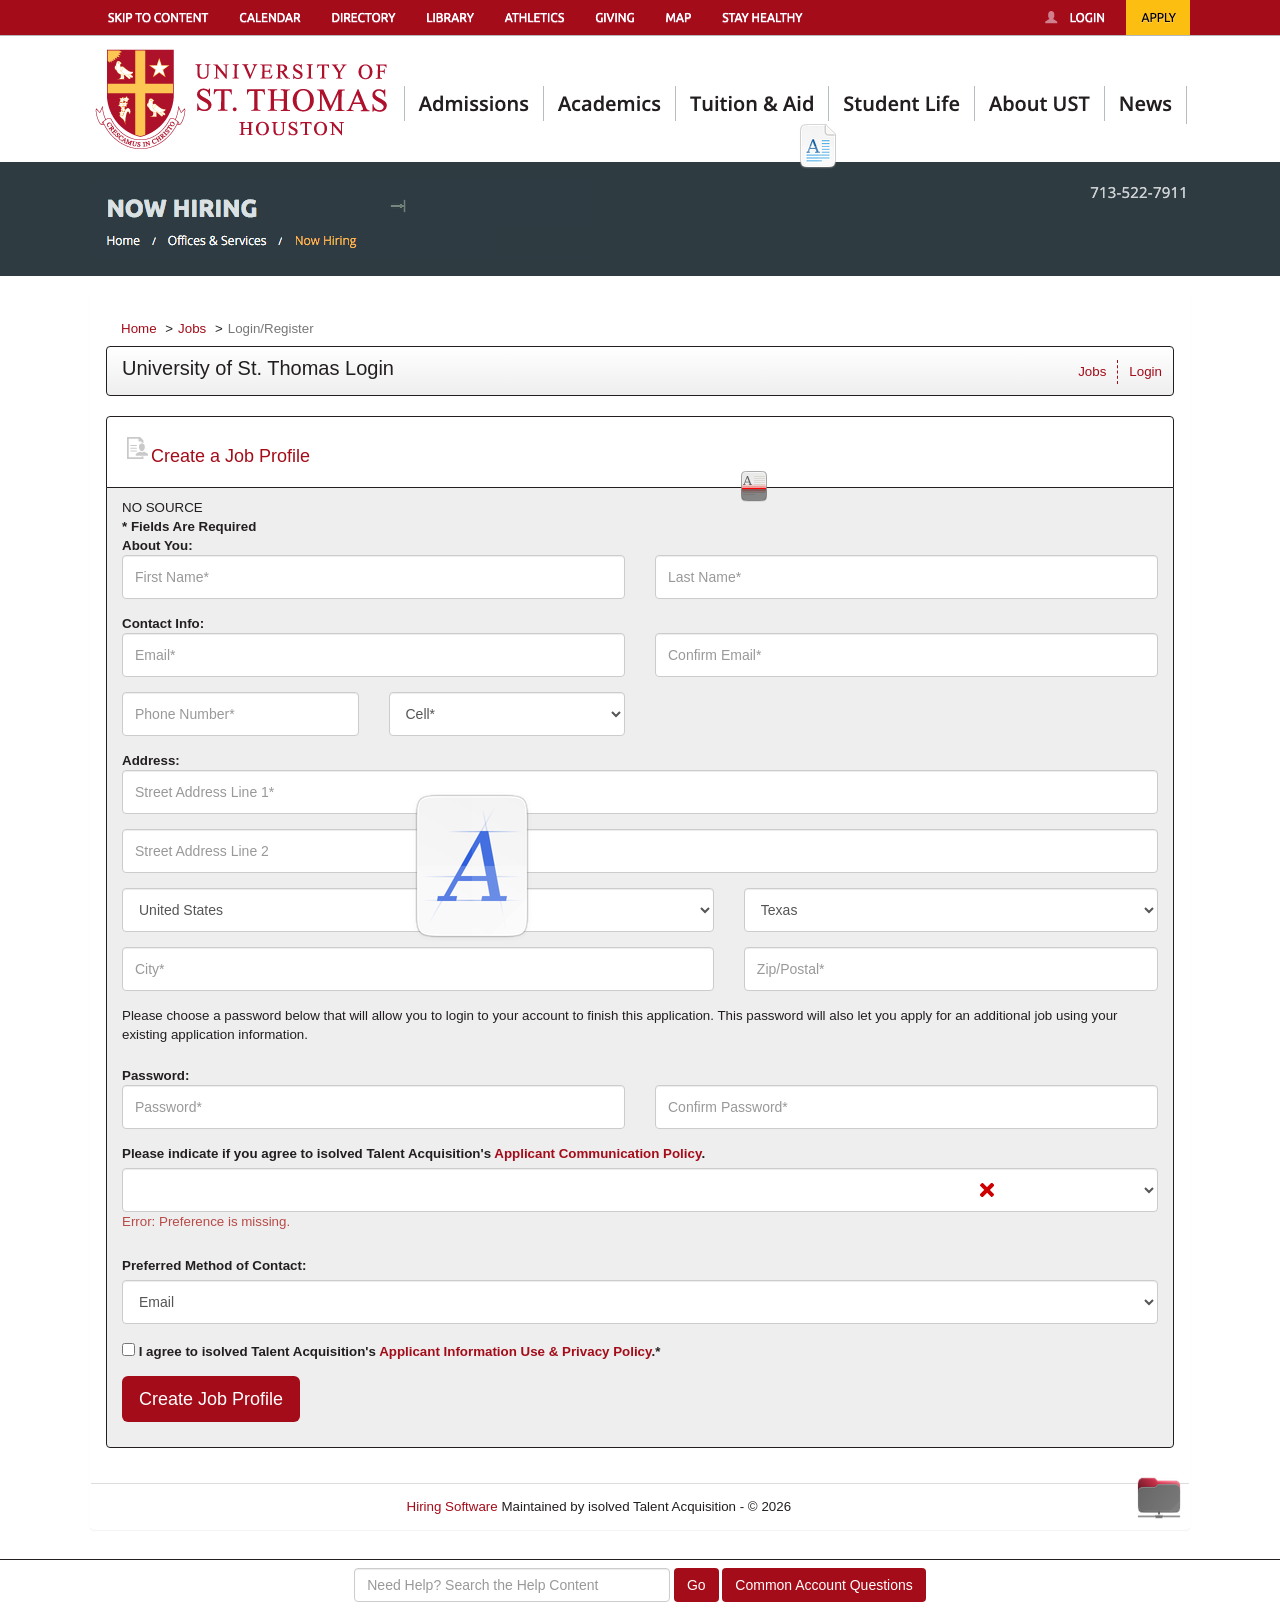 The height and width of the screenshot is (1610, 1280). Describe the element at coordinates (472, 866) in the screenshot. I see `an OpenType font file` at that location.